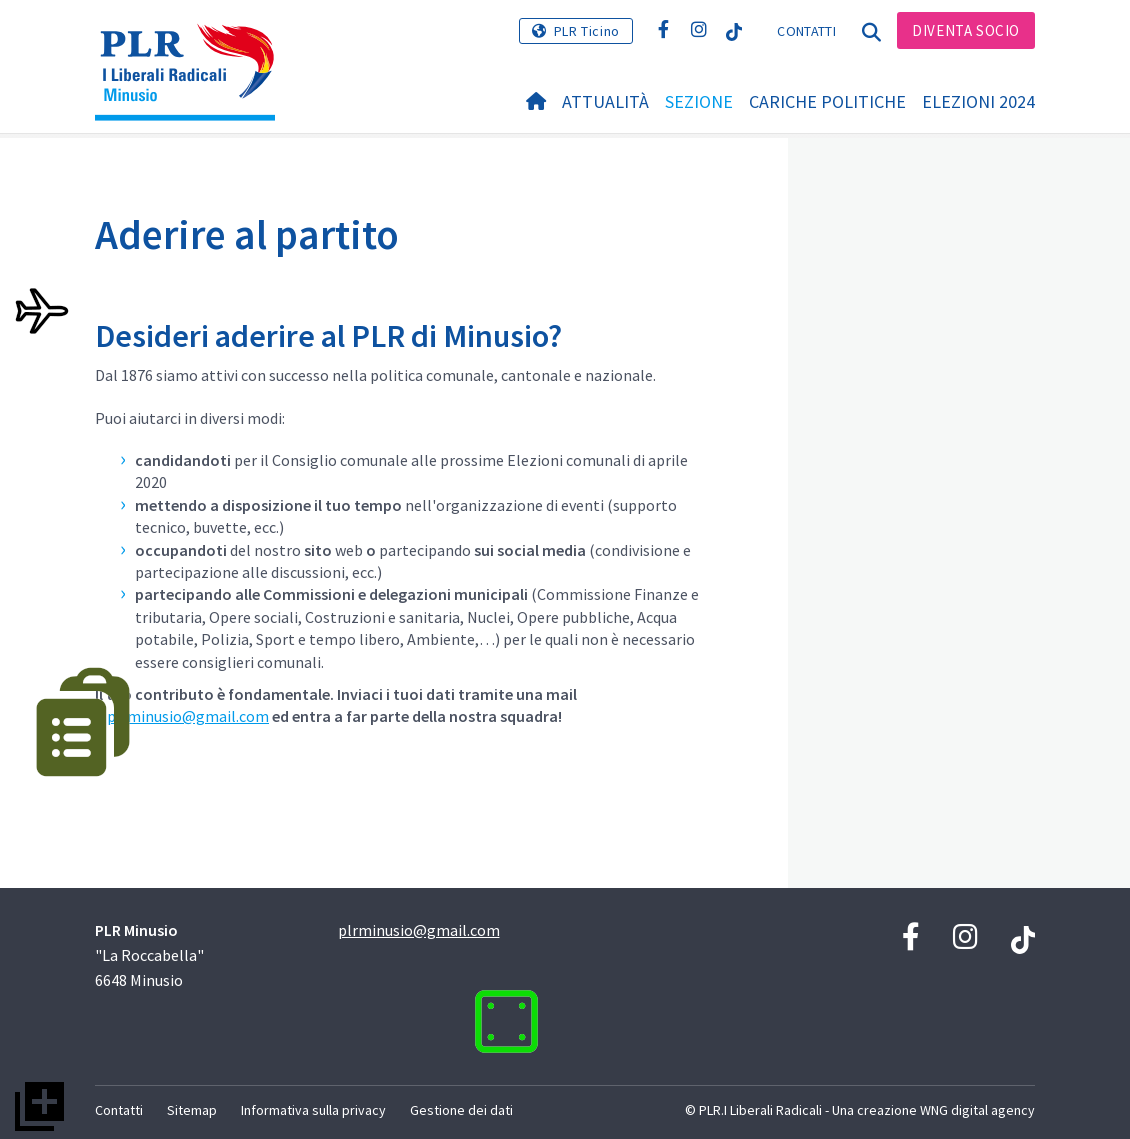 The image size is (1130, 1139). I want to click on open inspection panel or diagnostic view, so click(506, 1021).